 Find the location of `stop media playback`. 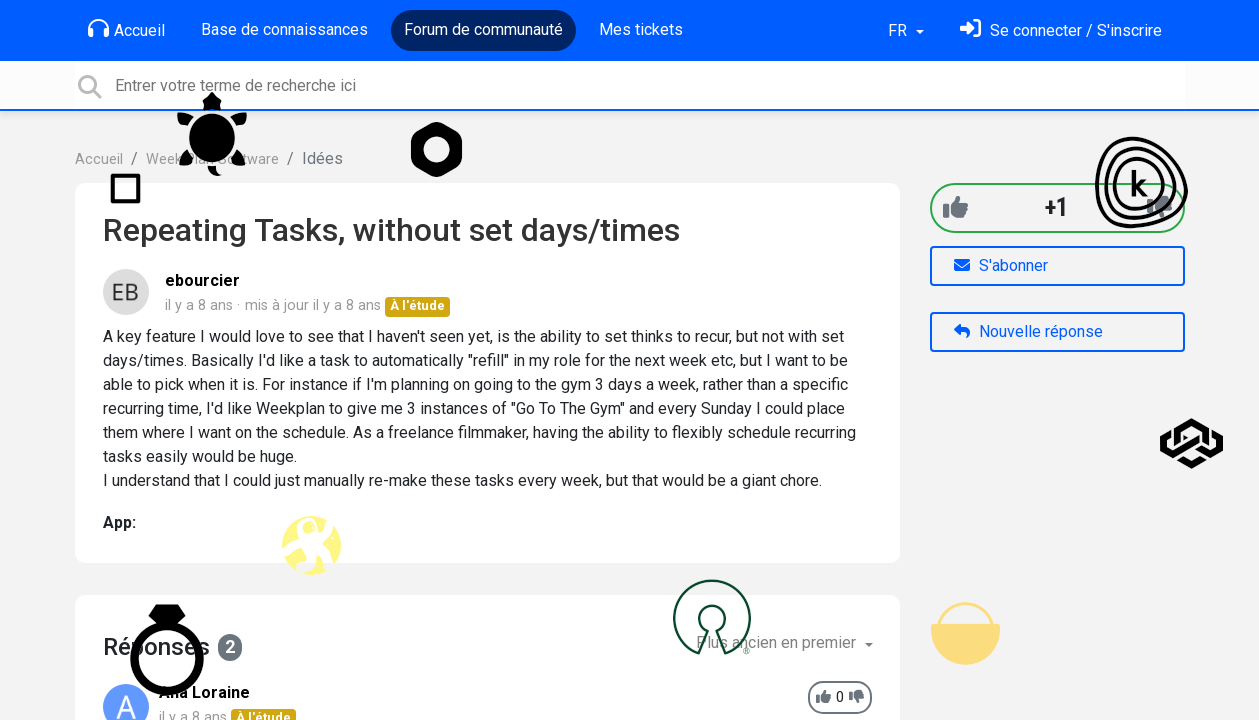

stop media playback is located at coordinates (125, 188).